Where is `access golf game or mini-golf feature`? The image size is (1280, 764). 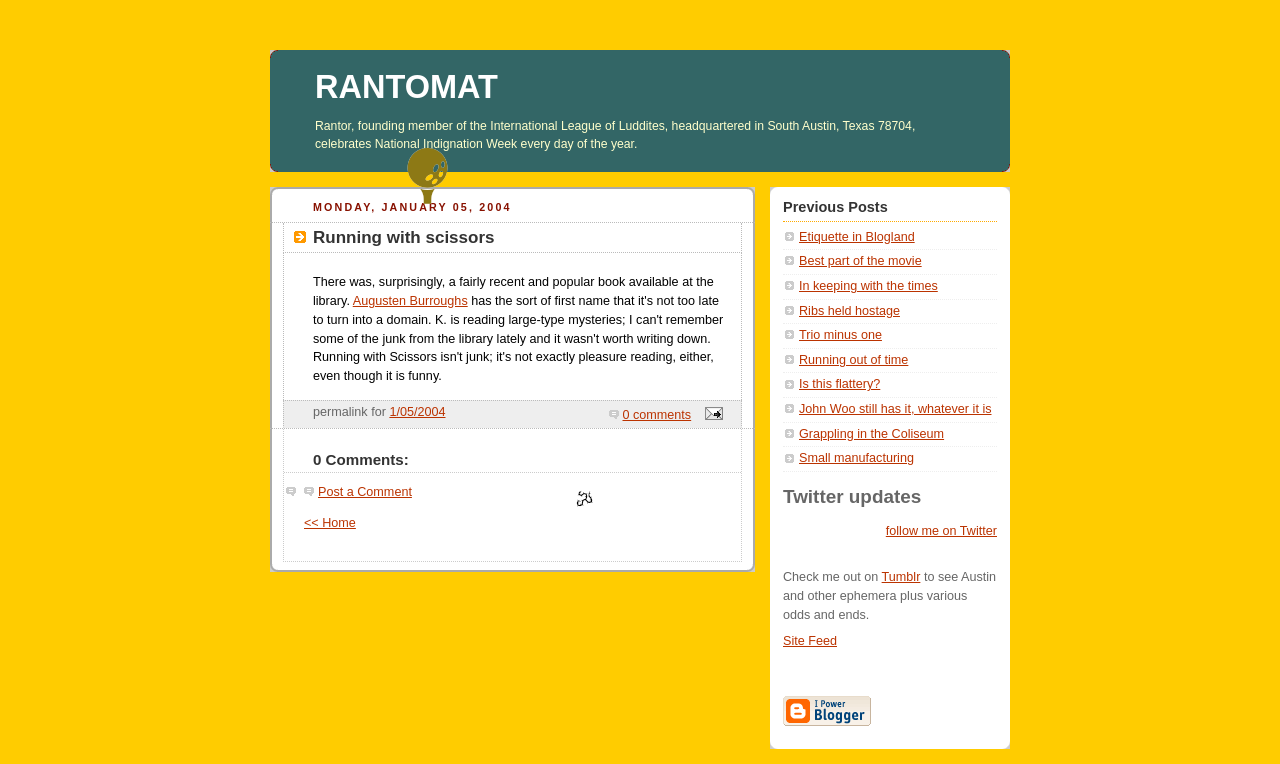 access golf game or mini-golf feature is located at coordinates (427, 175).